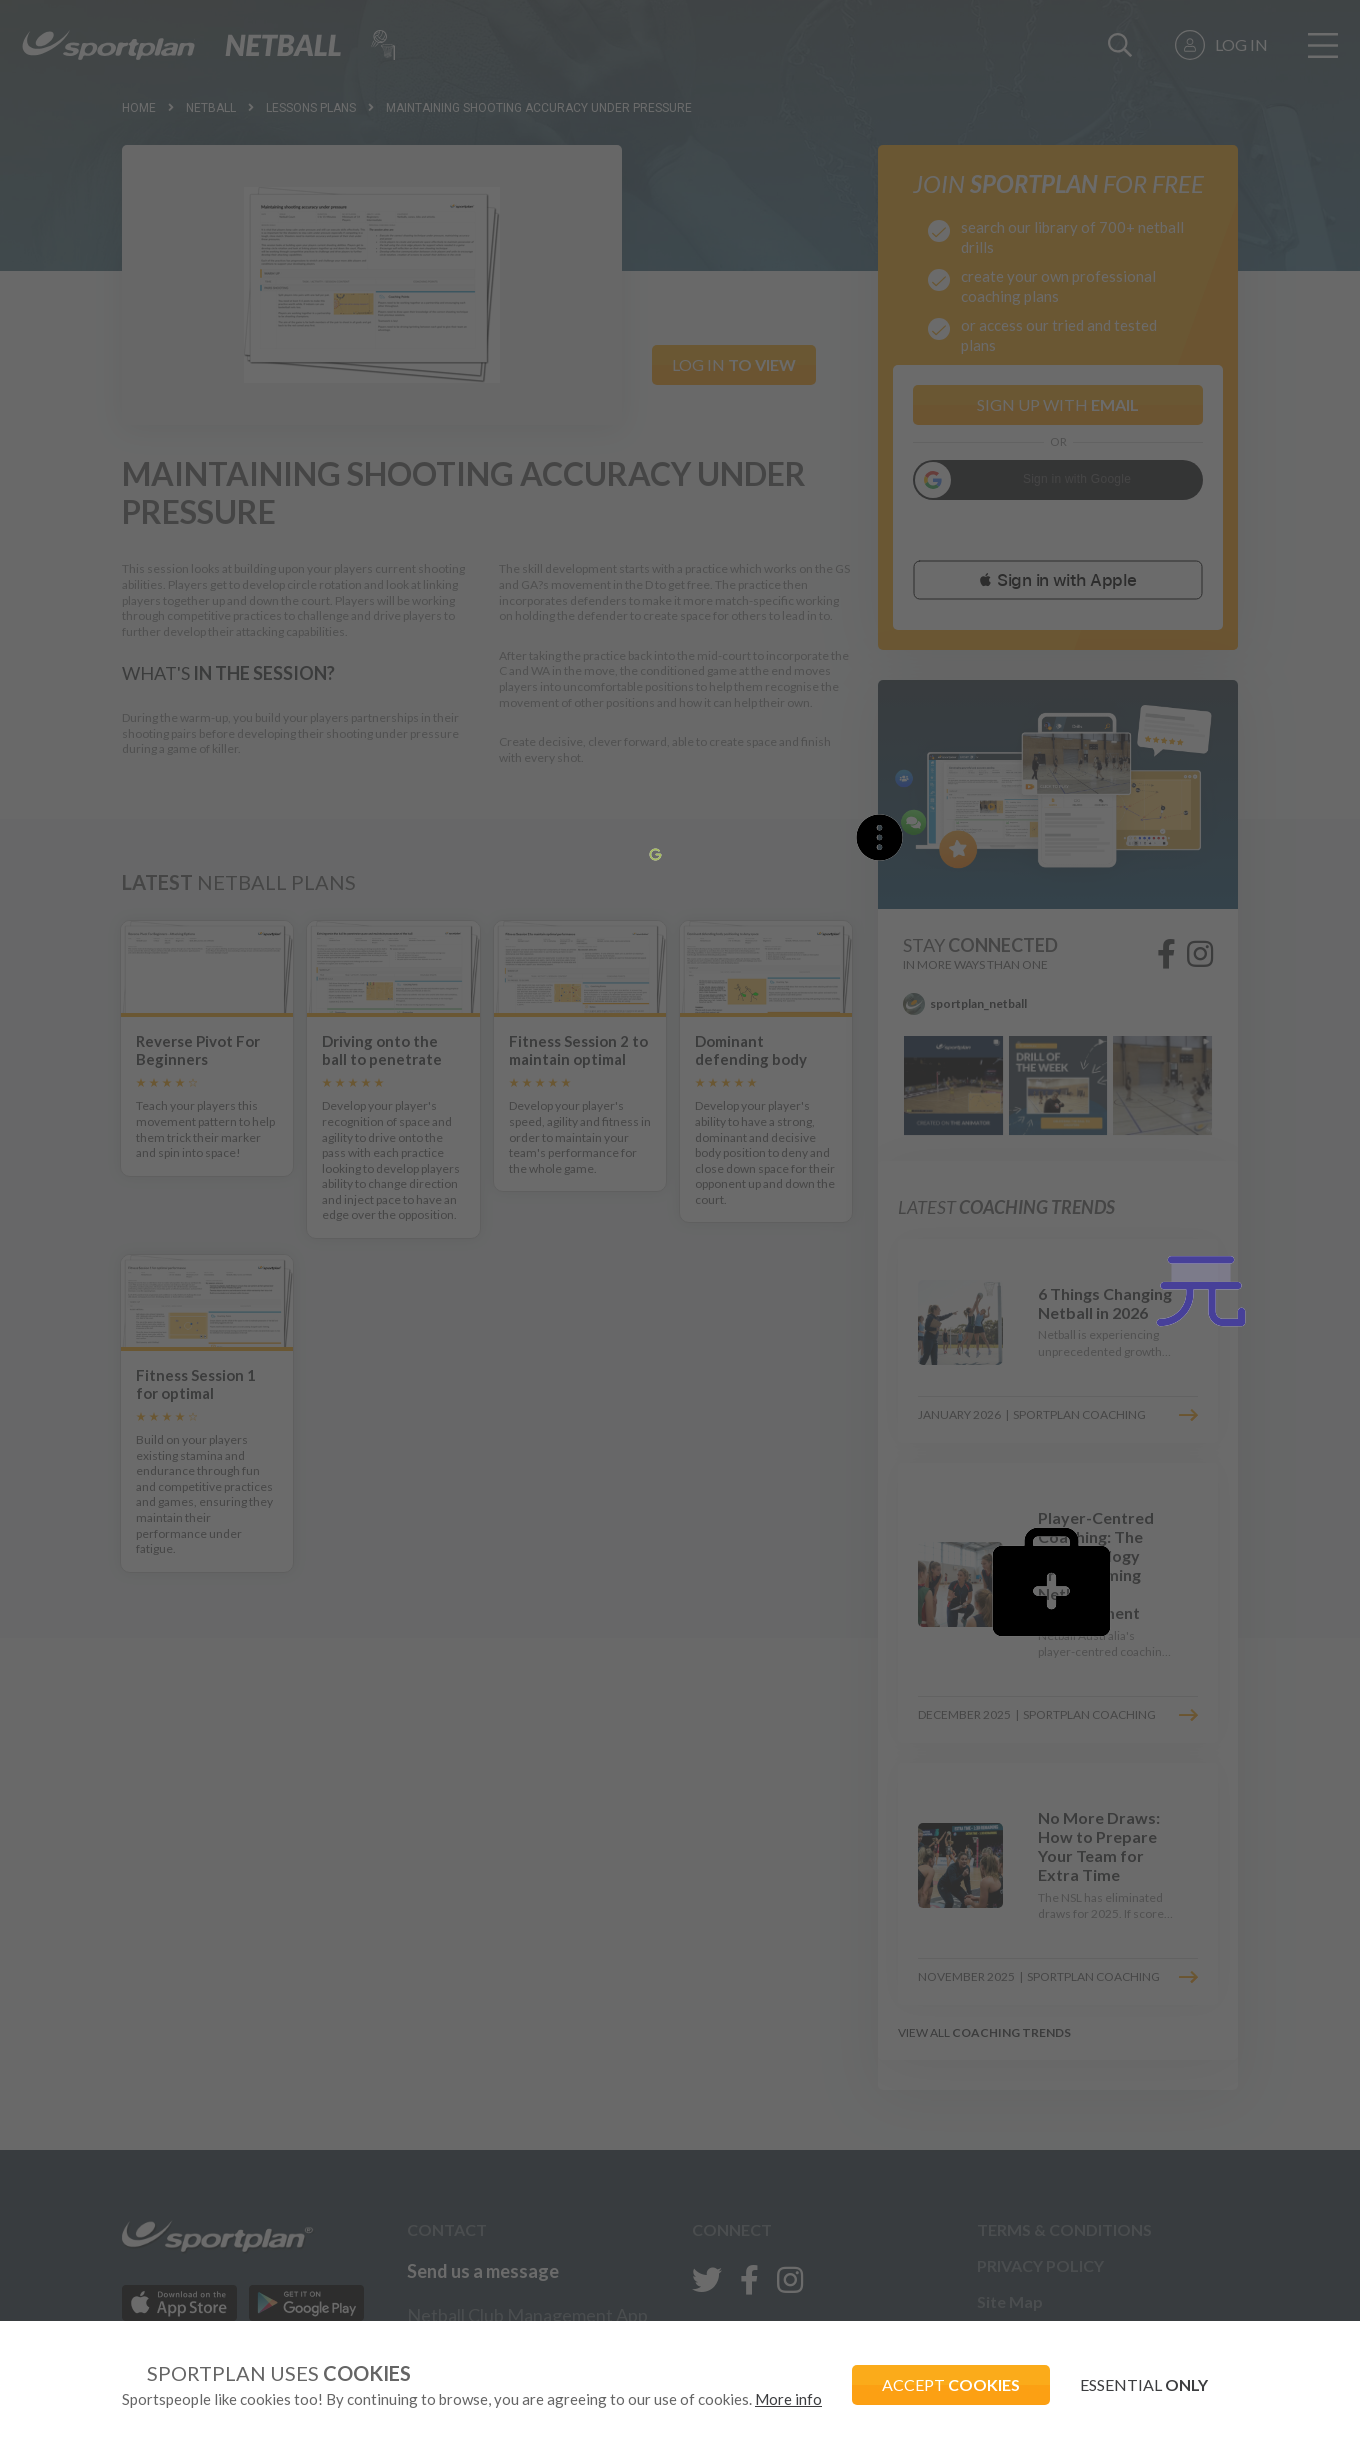  What do you see at coordinates (879, 837) in the screenshot?
I see `open more options menu` at bounding box center [879, 837].